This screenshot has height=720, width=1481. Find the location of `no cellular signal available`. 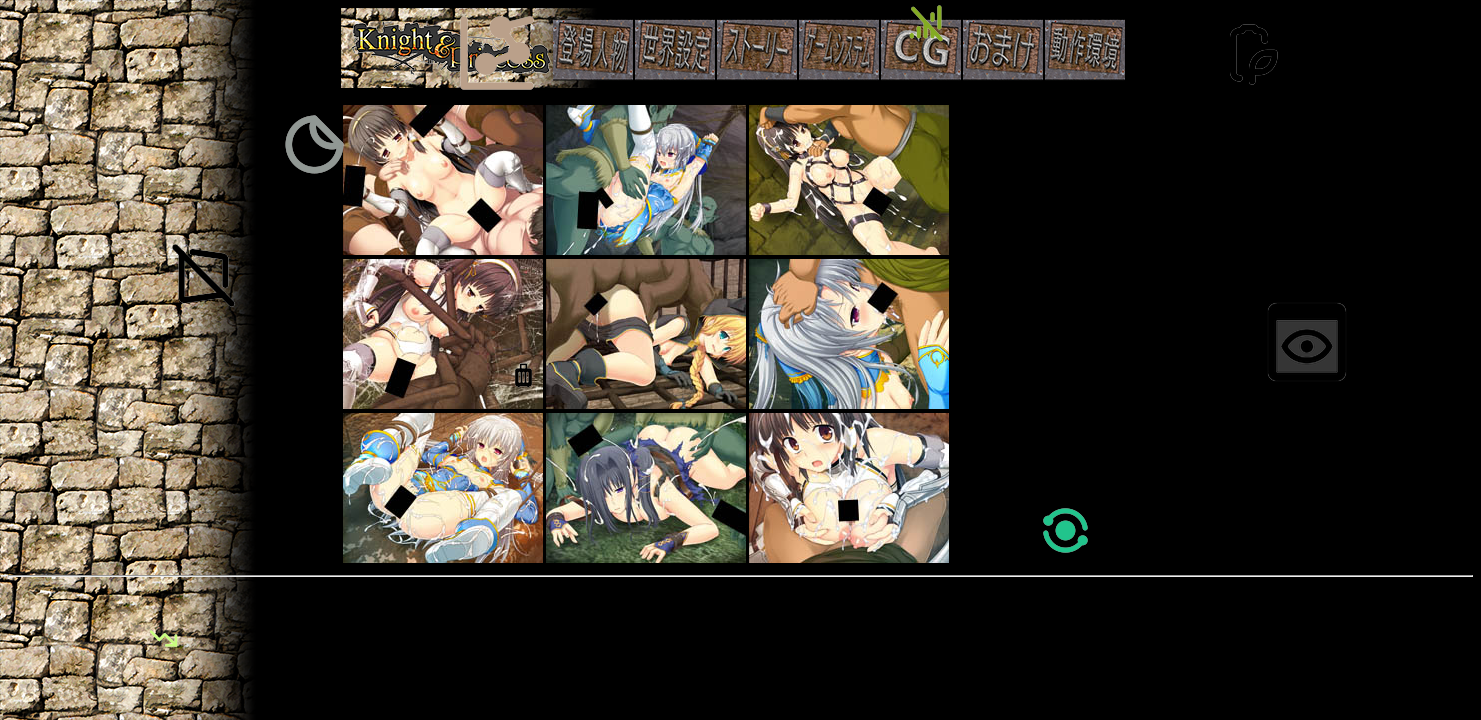

no cellular signal available is located at coordinates (927, 24).